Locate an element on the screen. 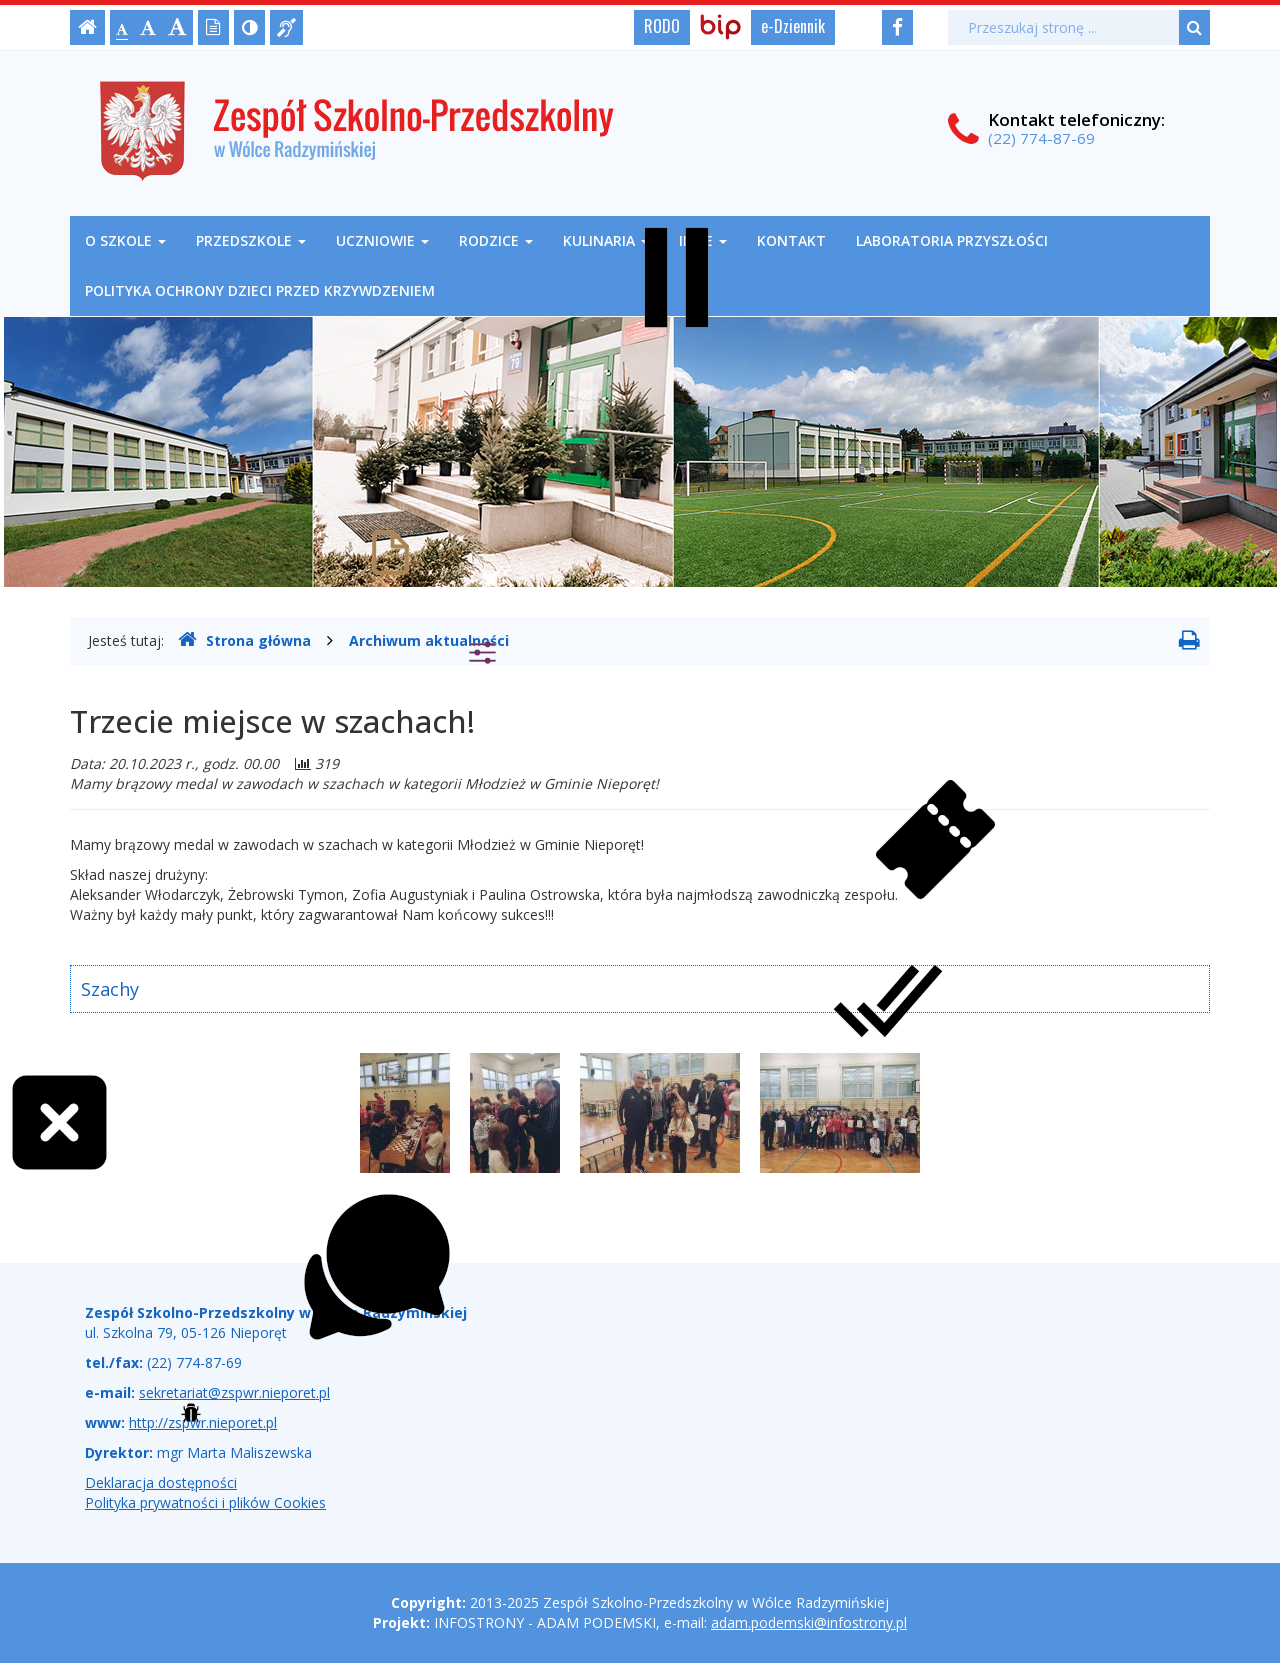 Image resolution: width=1280 pixels, height=1663 pixels. view or open a file is located at coordinates (390, 552).